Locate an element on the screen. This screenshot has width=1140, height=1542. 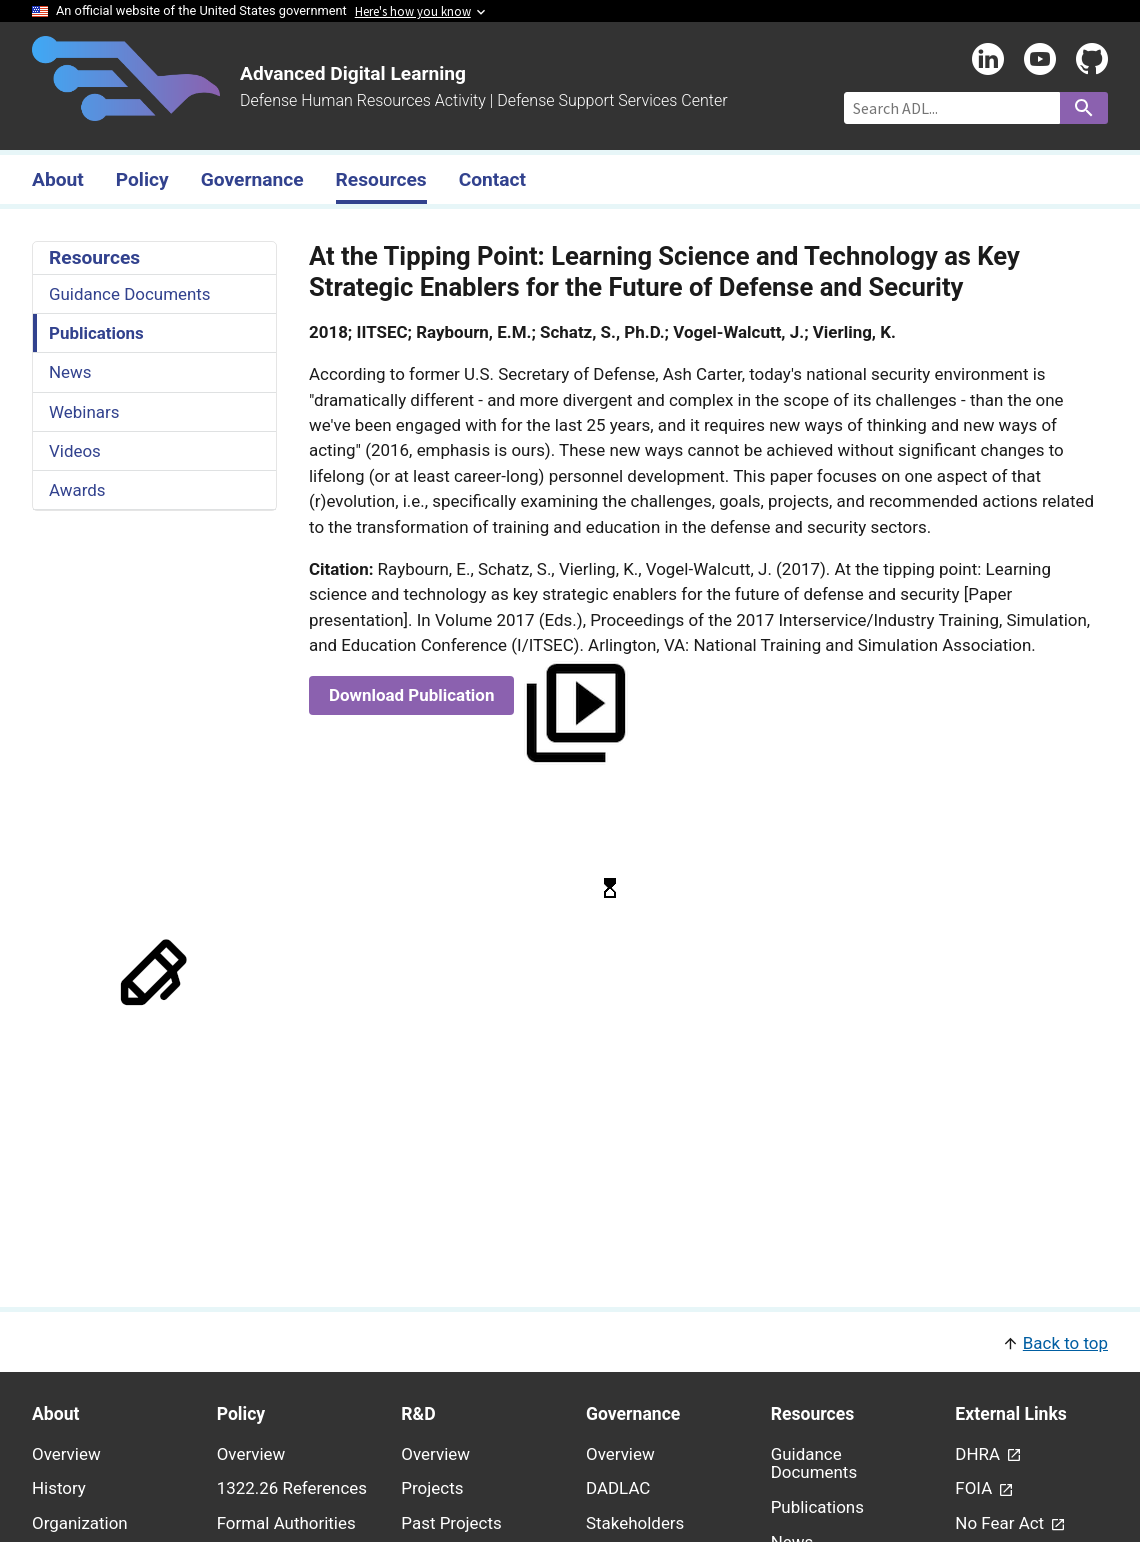
indicates time remaining or process in progress is located at coordinates (610, 888).